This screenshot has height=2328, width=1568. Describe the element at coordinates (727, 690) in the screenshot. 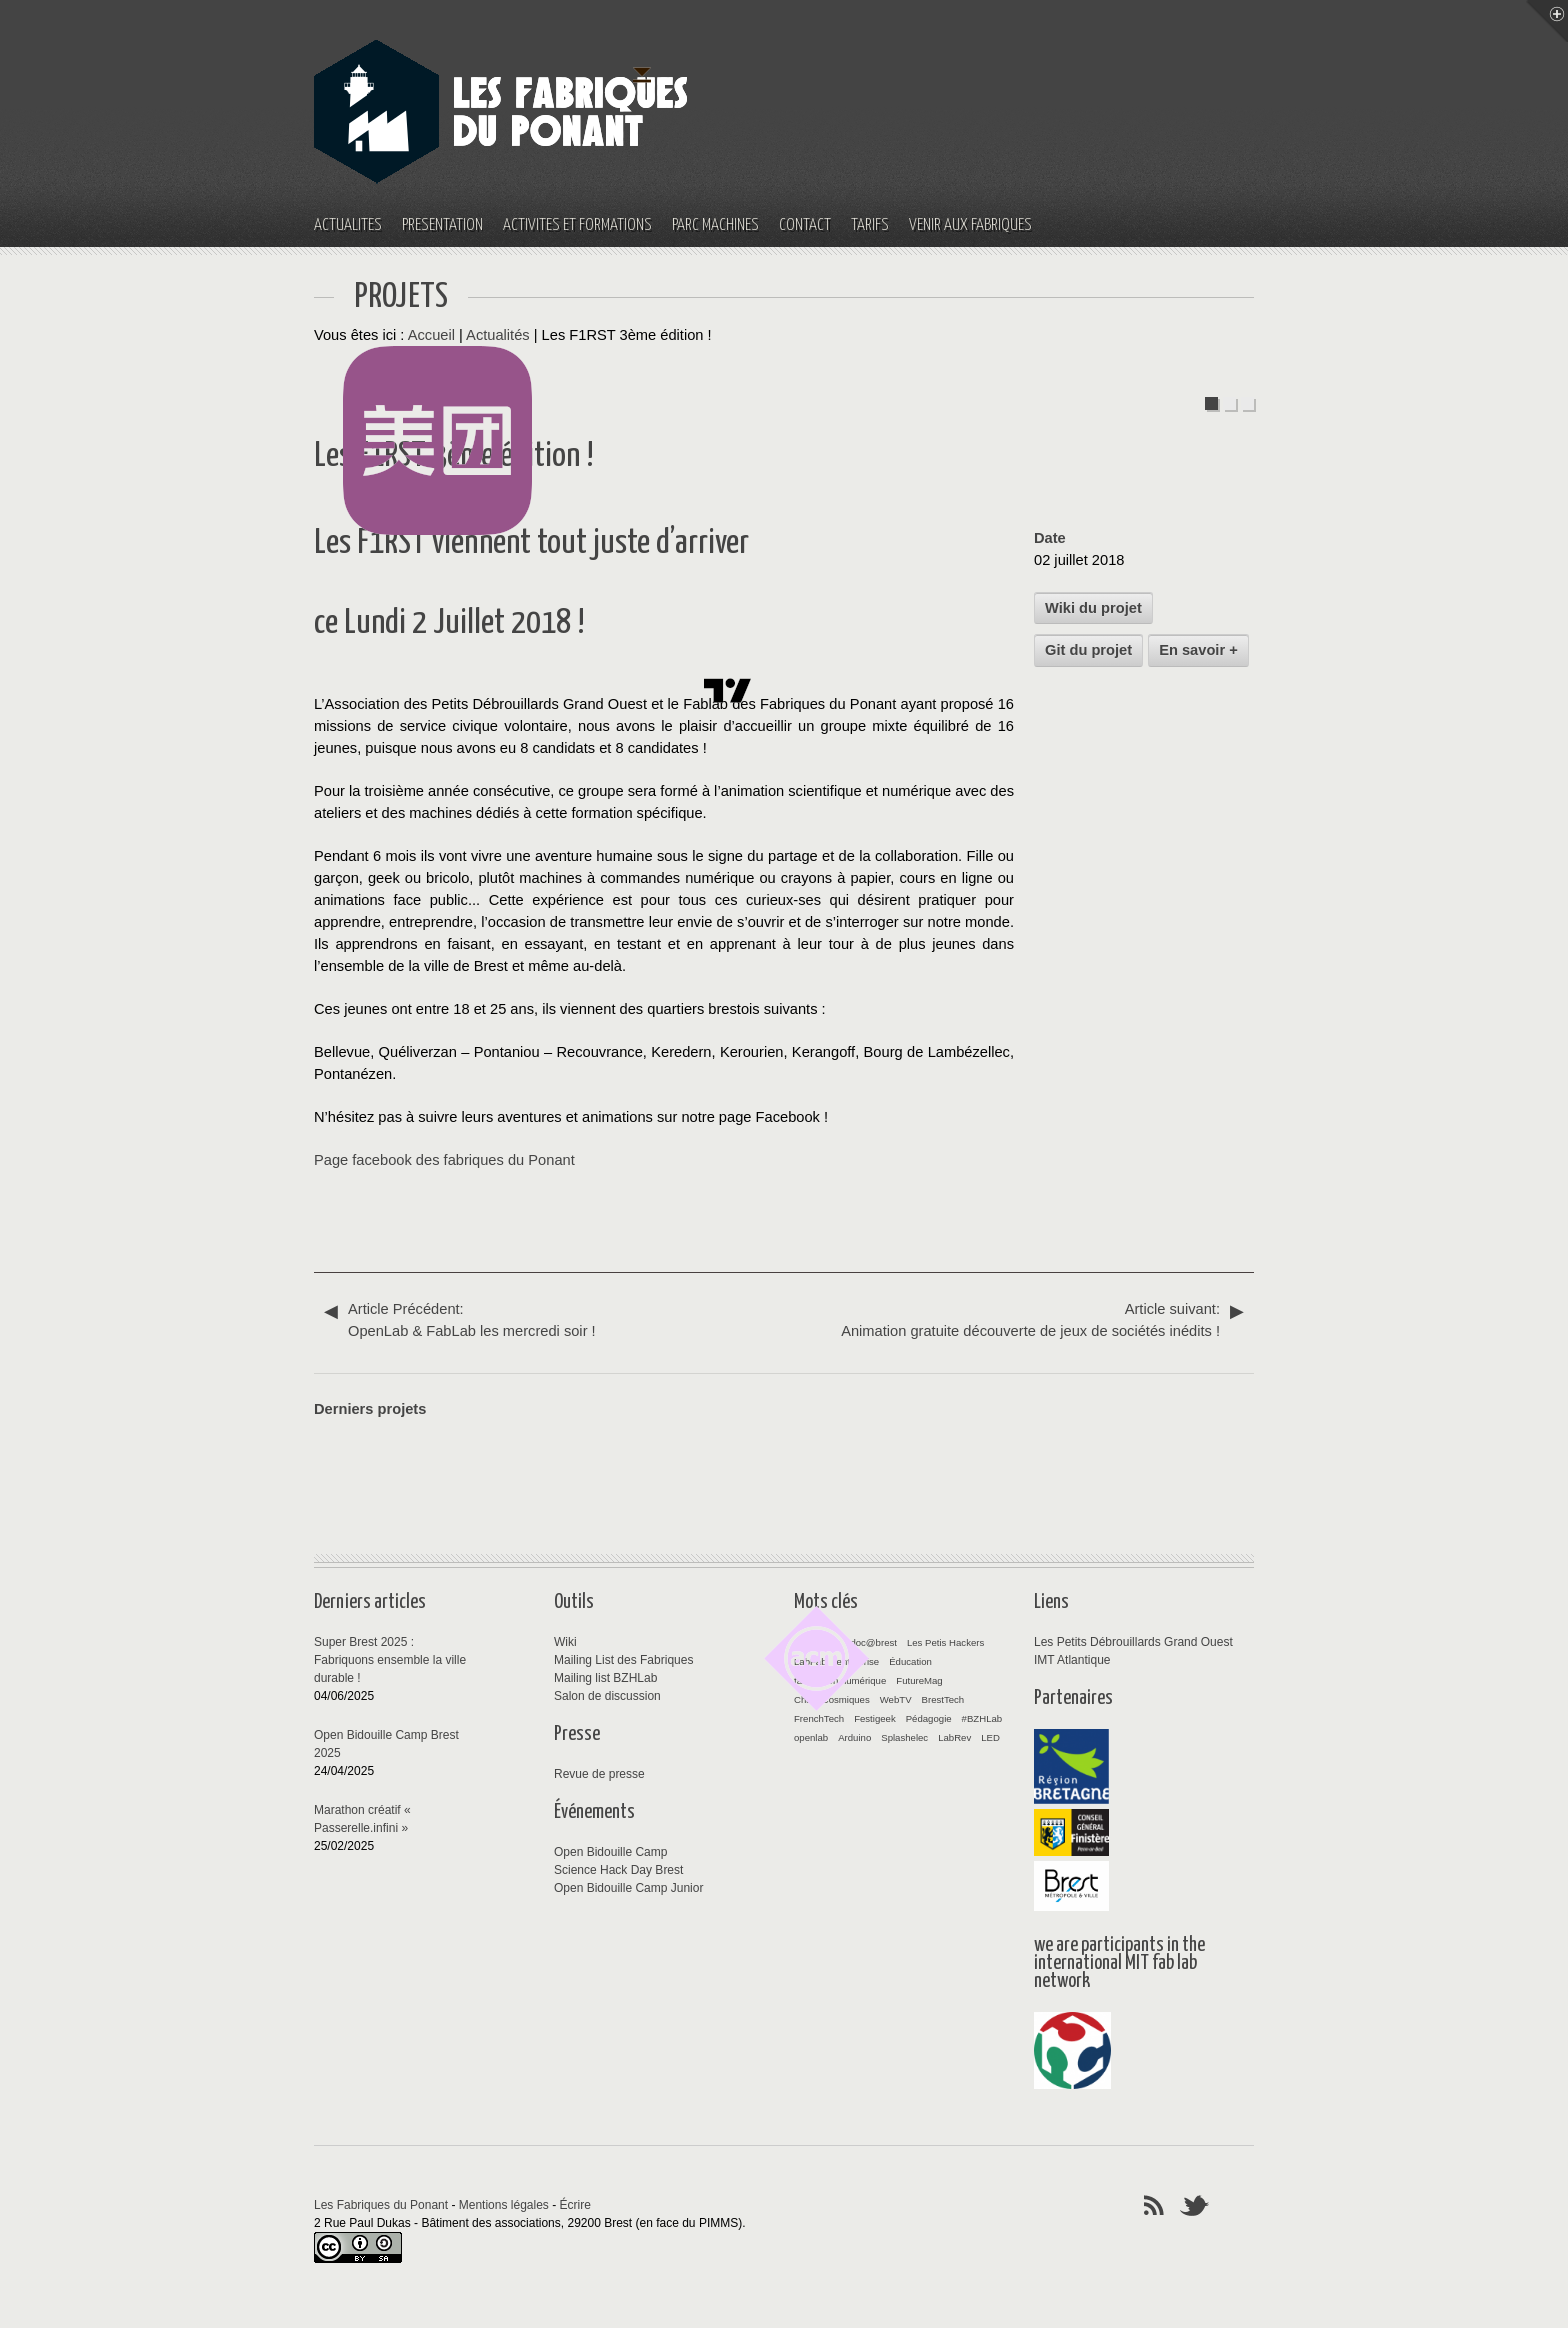

I see `open TradingView app` at that location.